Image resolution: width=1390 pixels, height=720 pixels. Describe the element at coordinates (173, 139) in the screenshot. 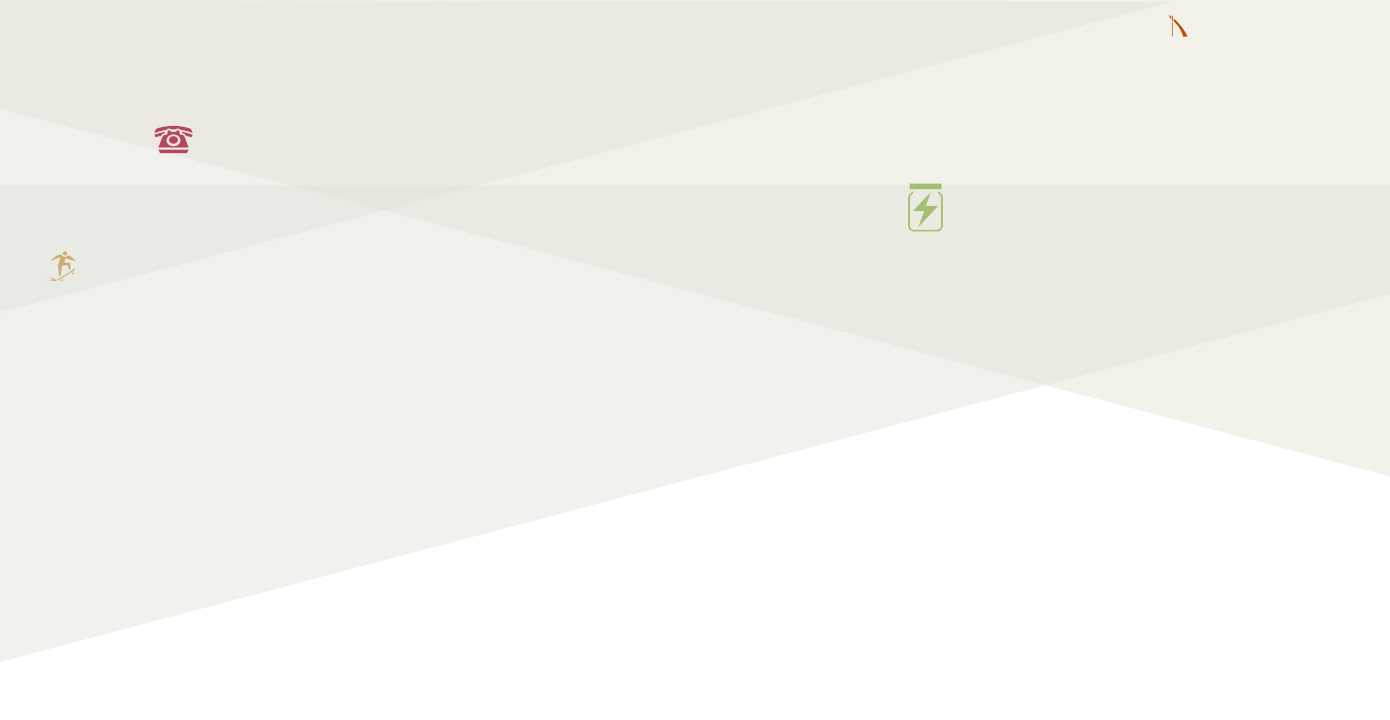

I see `contact customer support via phone` at that location.